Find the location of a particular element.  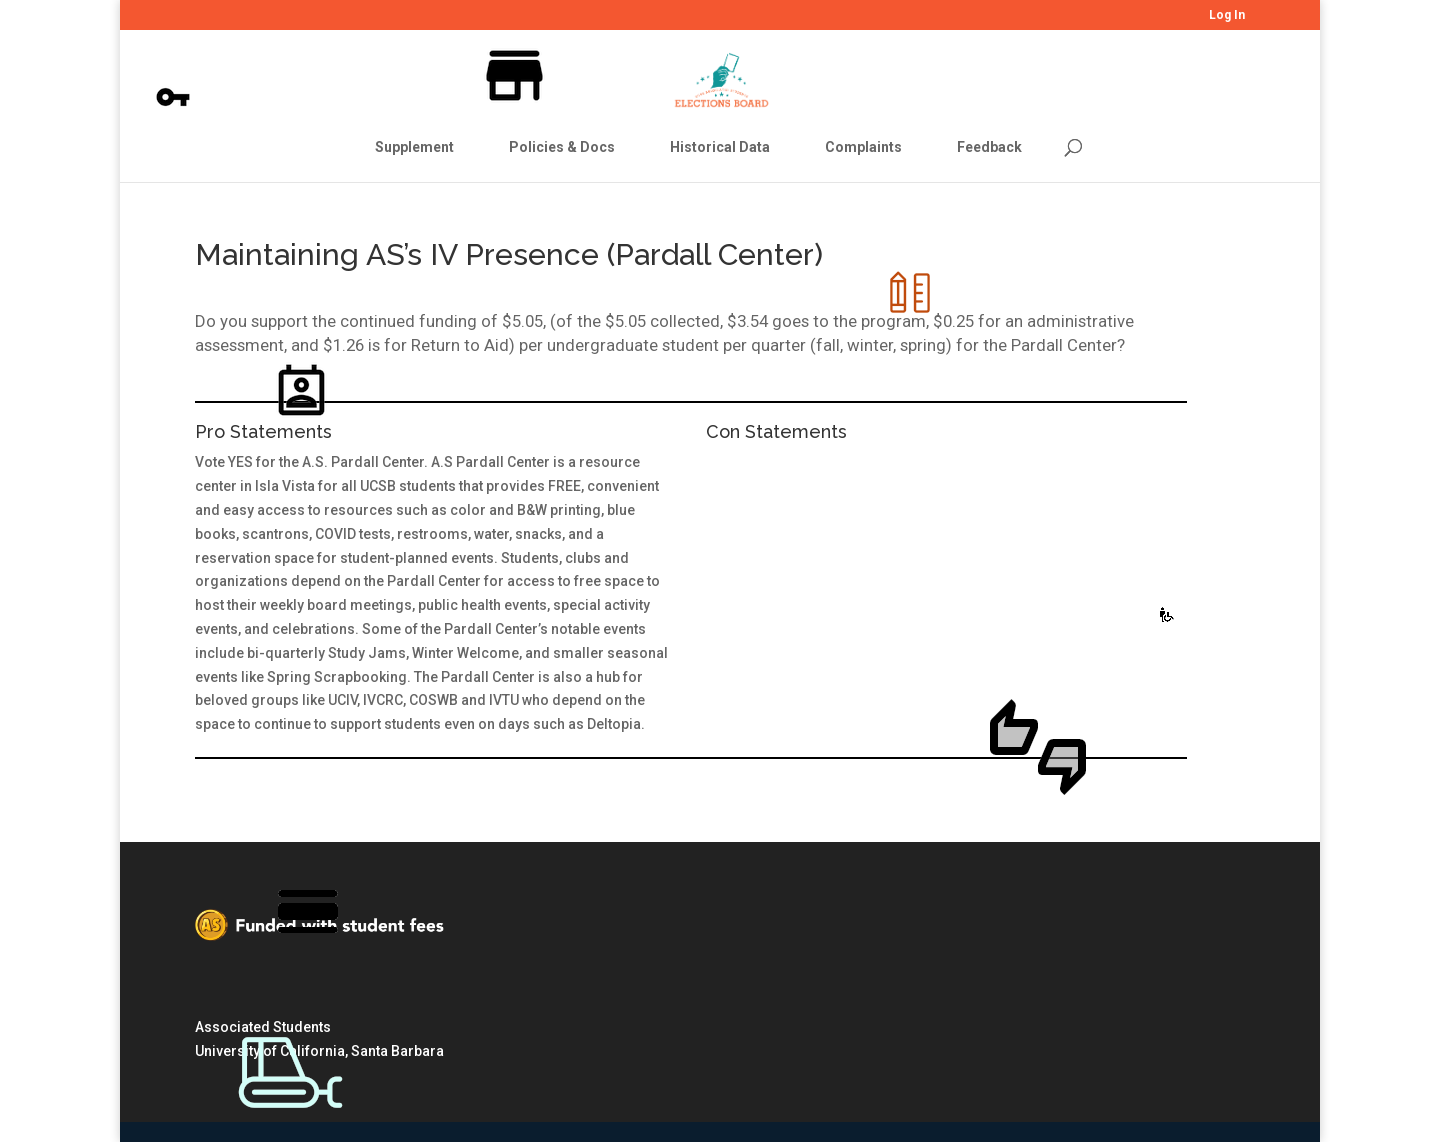

rate or provide feedback is located at coordinates (1038, 747).